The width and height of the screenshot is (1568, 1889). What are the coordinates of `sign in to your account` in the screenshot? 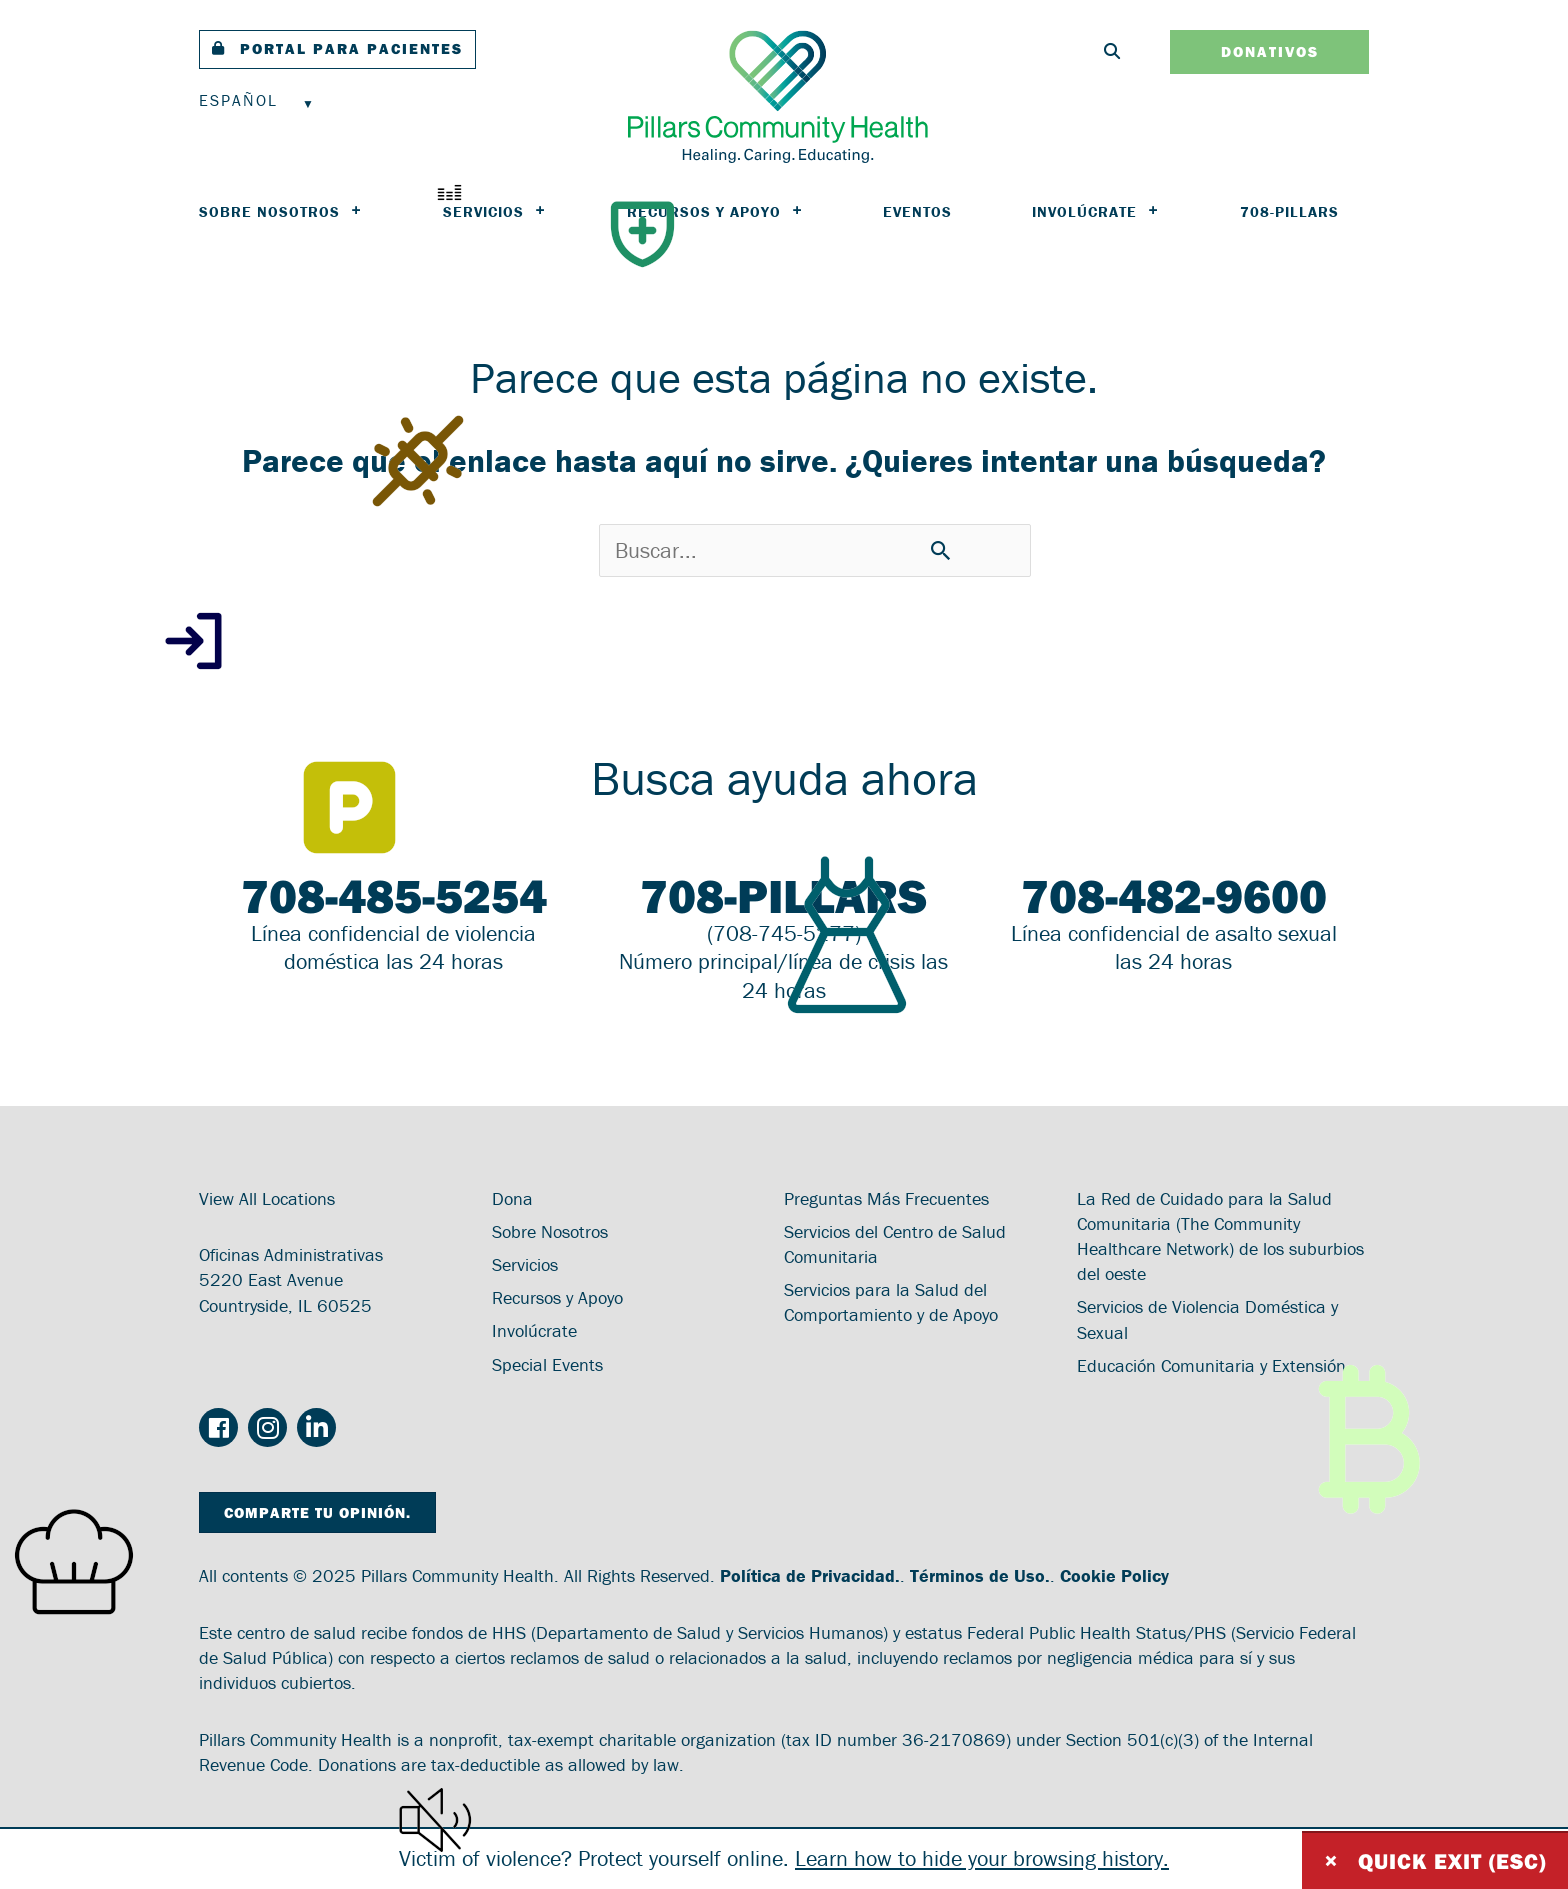 It's located at (198, 641).